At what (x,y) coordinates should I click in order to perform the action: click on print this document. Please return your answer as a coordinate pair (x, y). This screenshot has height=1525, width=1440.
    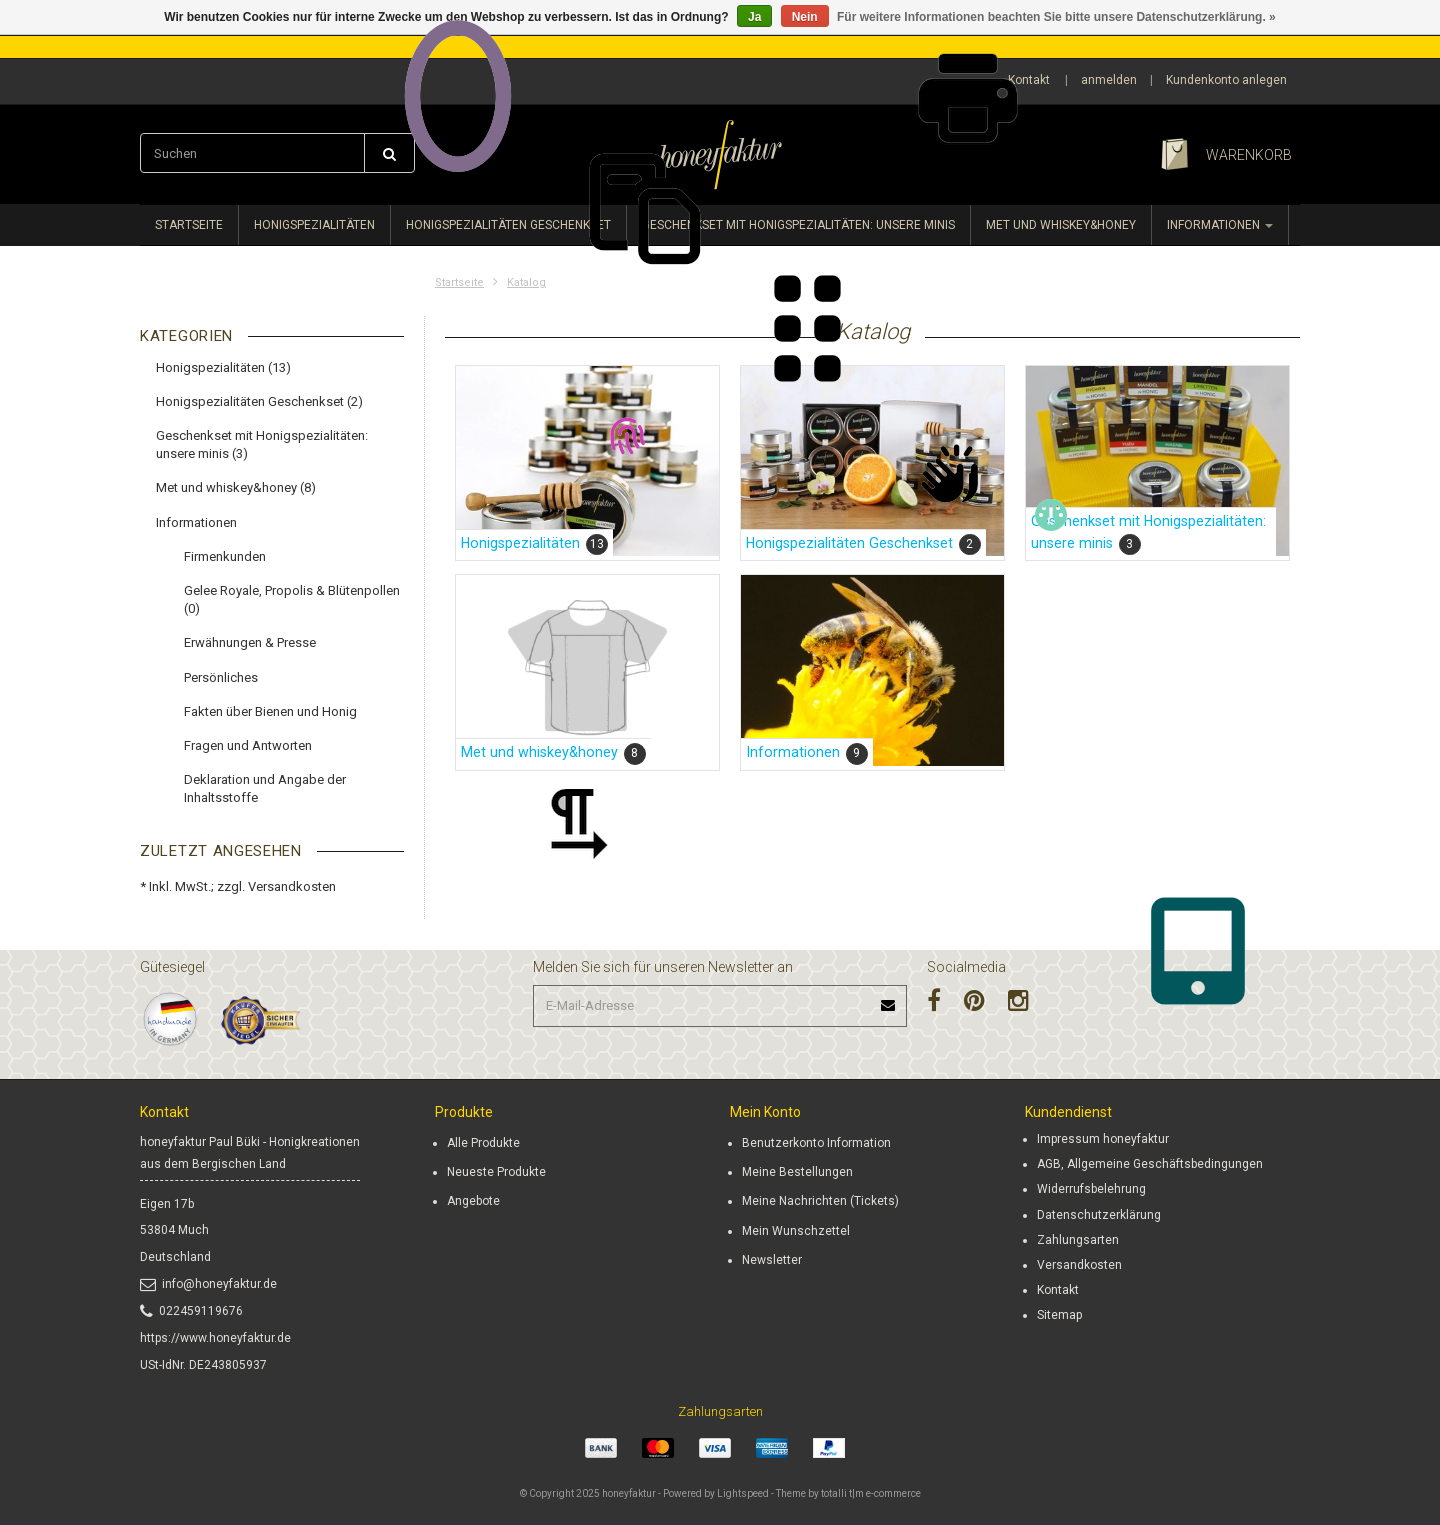
    Looking at the image, I should click on (968, 98).